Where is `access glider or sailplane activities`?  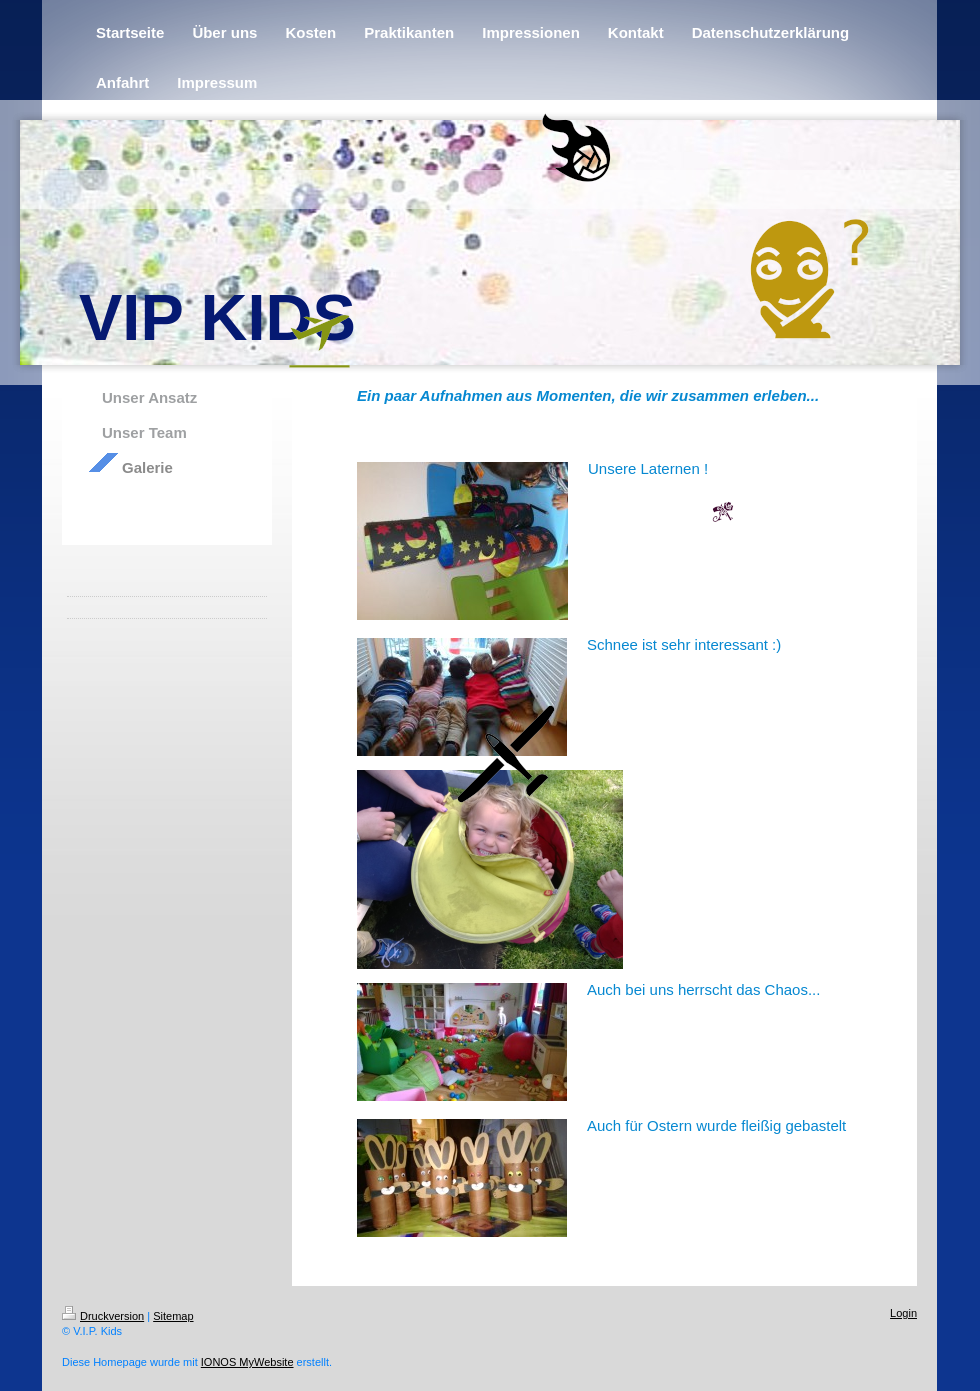
access glider or sailplane activities is located at coordinates (506, 754).